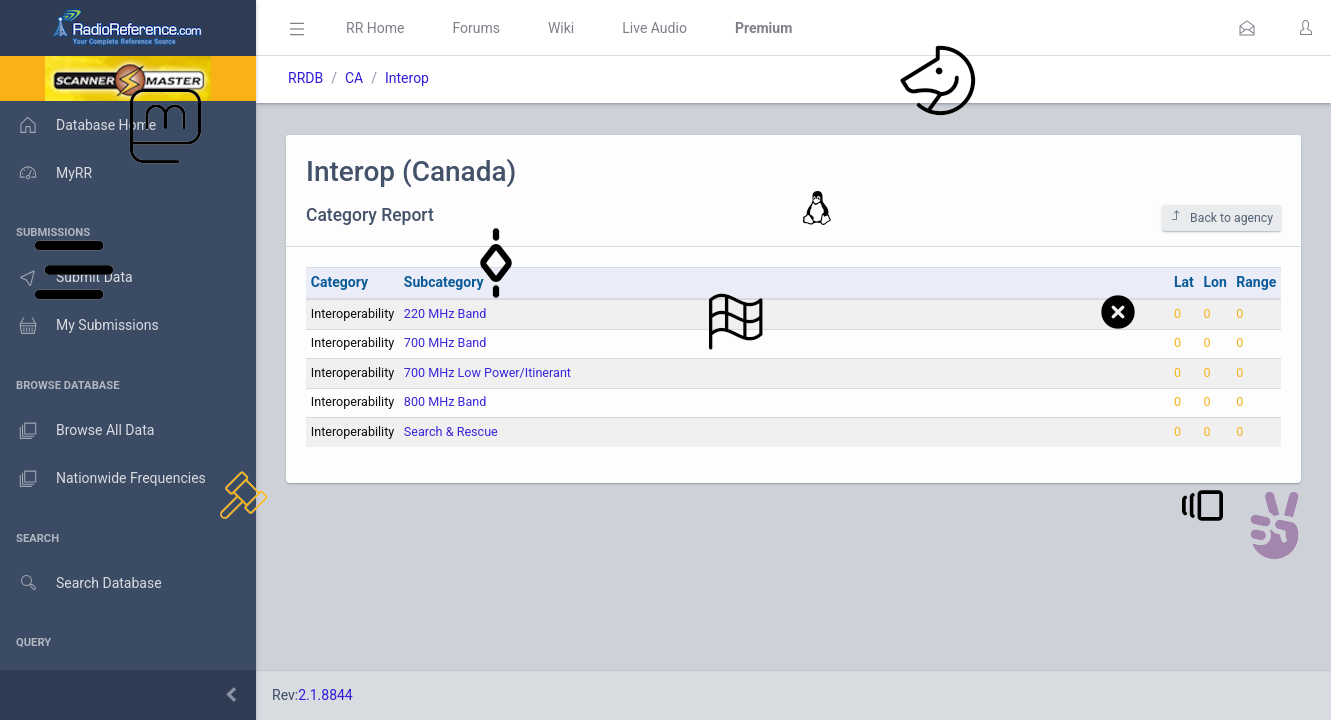  I want to click on open mastodon app, so click(165, 124).